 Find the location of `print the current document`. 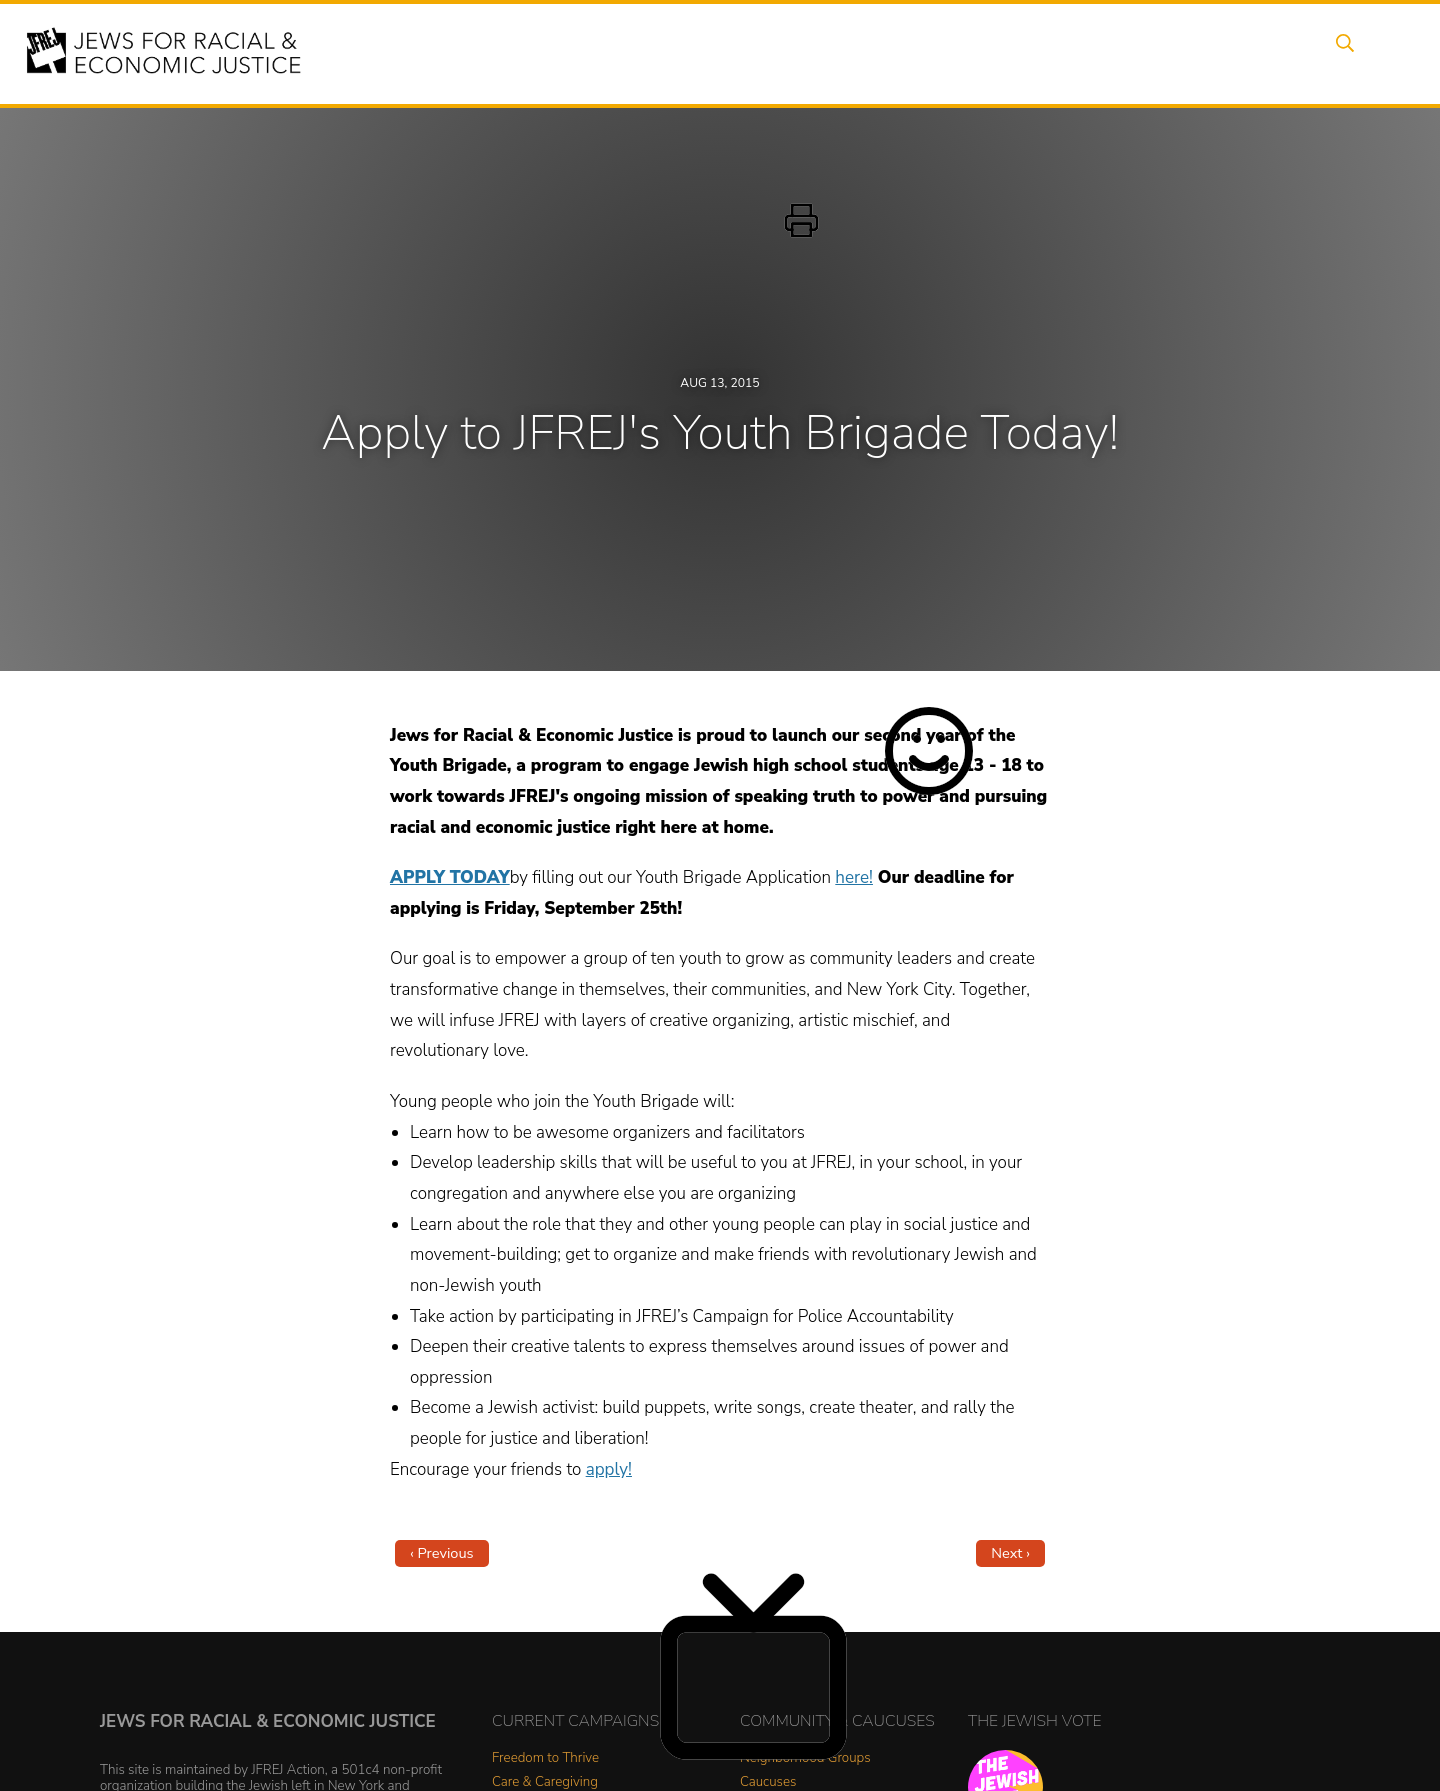

print the current document is located at coordinates (801, 220).